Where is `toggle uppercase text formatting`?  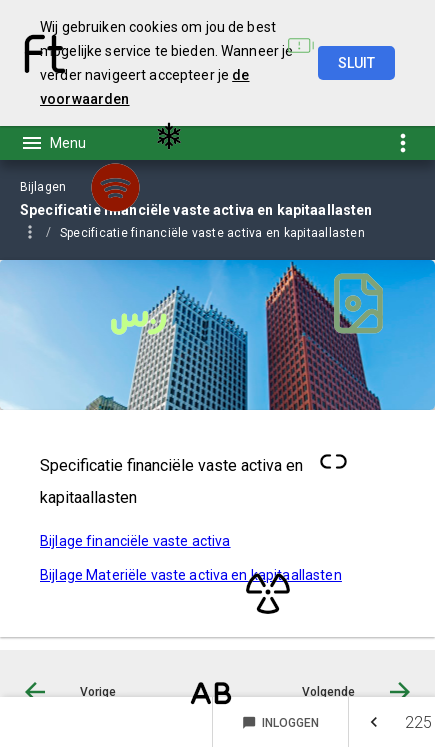 toggle uppercase text formatting is located at coordinates (211, 695).